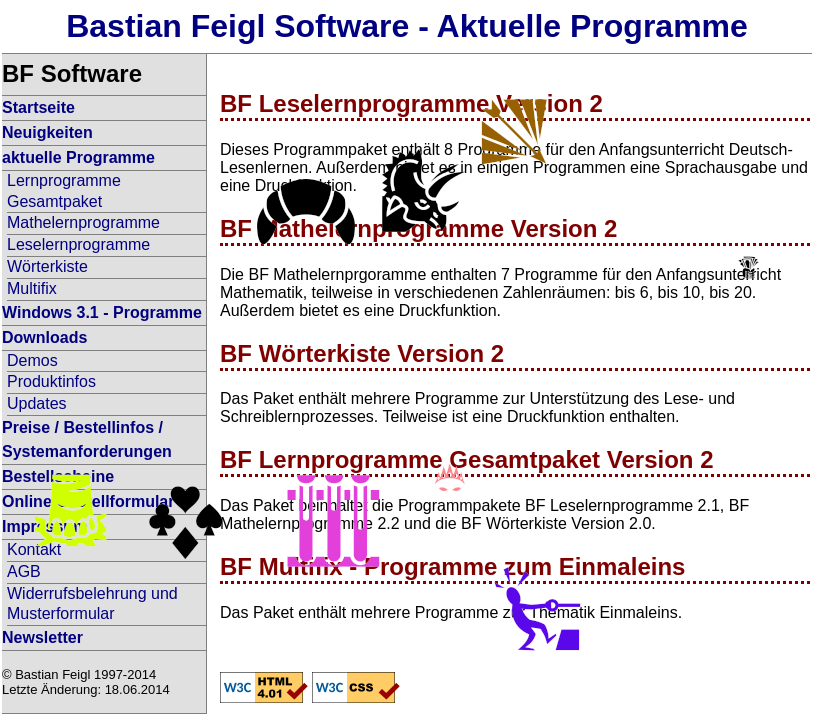 This screenshot has width=826, height=723. I want to click on access card games or poker section, so click(185, 522).